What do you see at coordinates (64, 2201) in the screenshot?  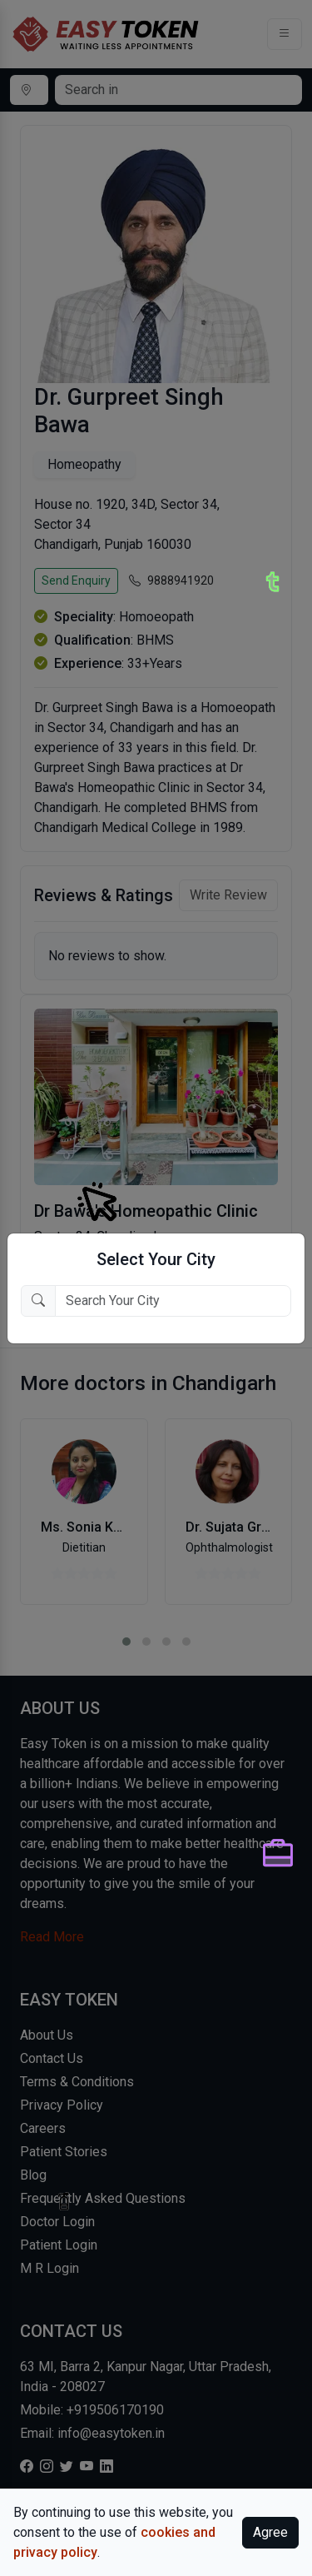 I see `access fire safety information` at bounding box center [64, 2201].